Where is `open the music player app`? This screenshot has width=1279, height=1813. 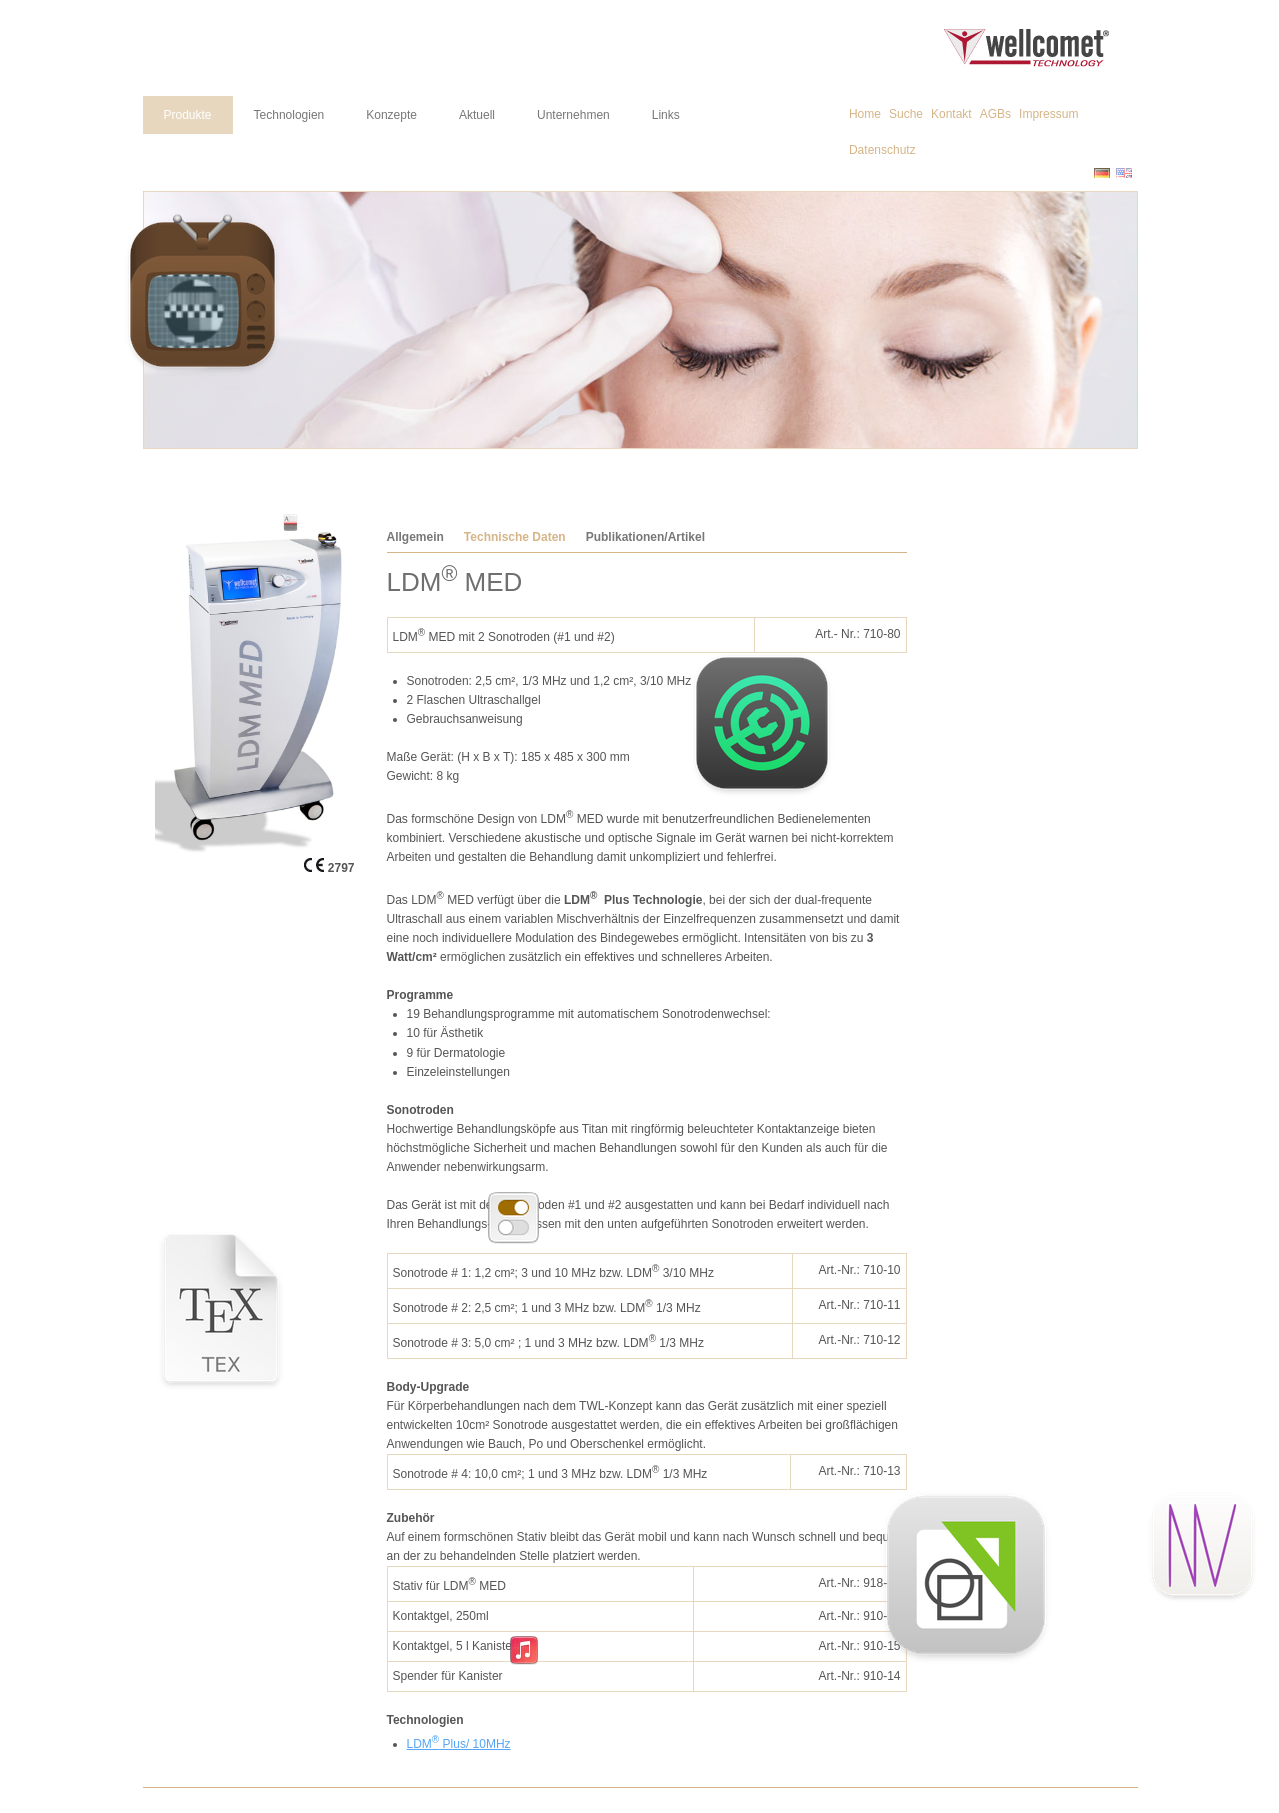 open the music player app is located at coordinates (524, 1650).